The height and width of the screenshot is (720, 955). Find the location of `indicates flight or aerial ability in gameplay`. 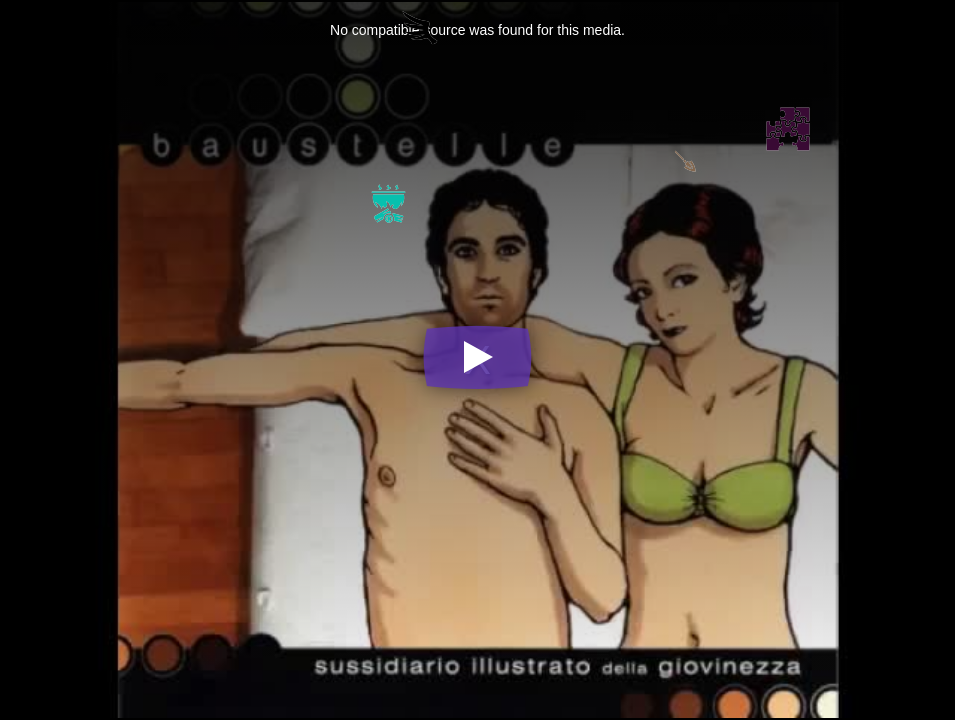

indicates flight or aerial ability in gameplay is located at coordinates (420, 28).